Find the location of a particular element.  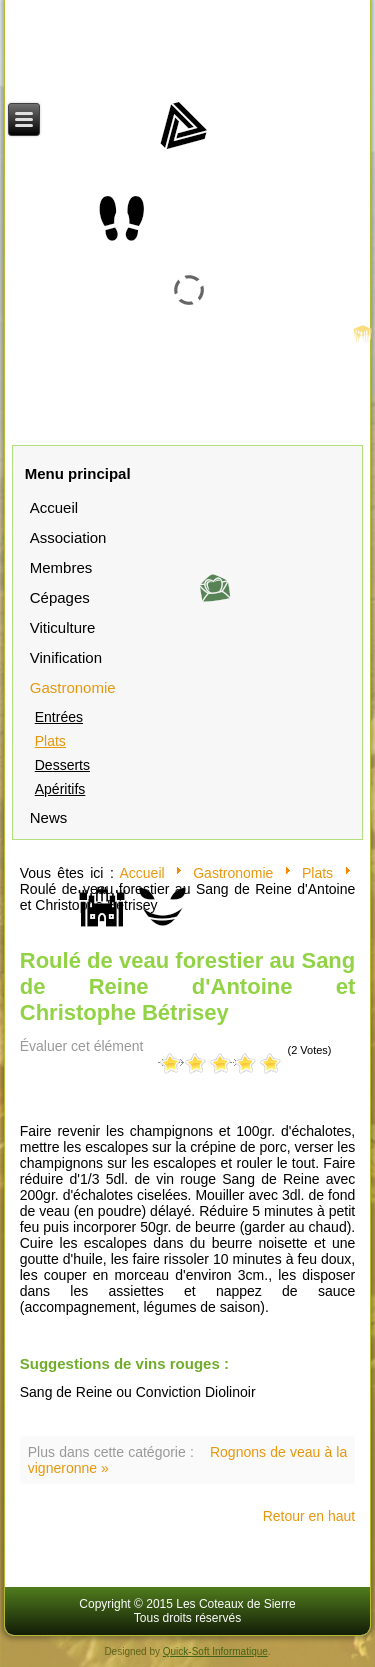

view castle or fortress location is located at coordinates (102, 904).